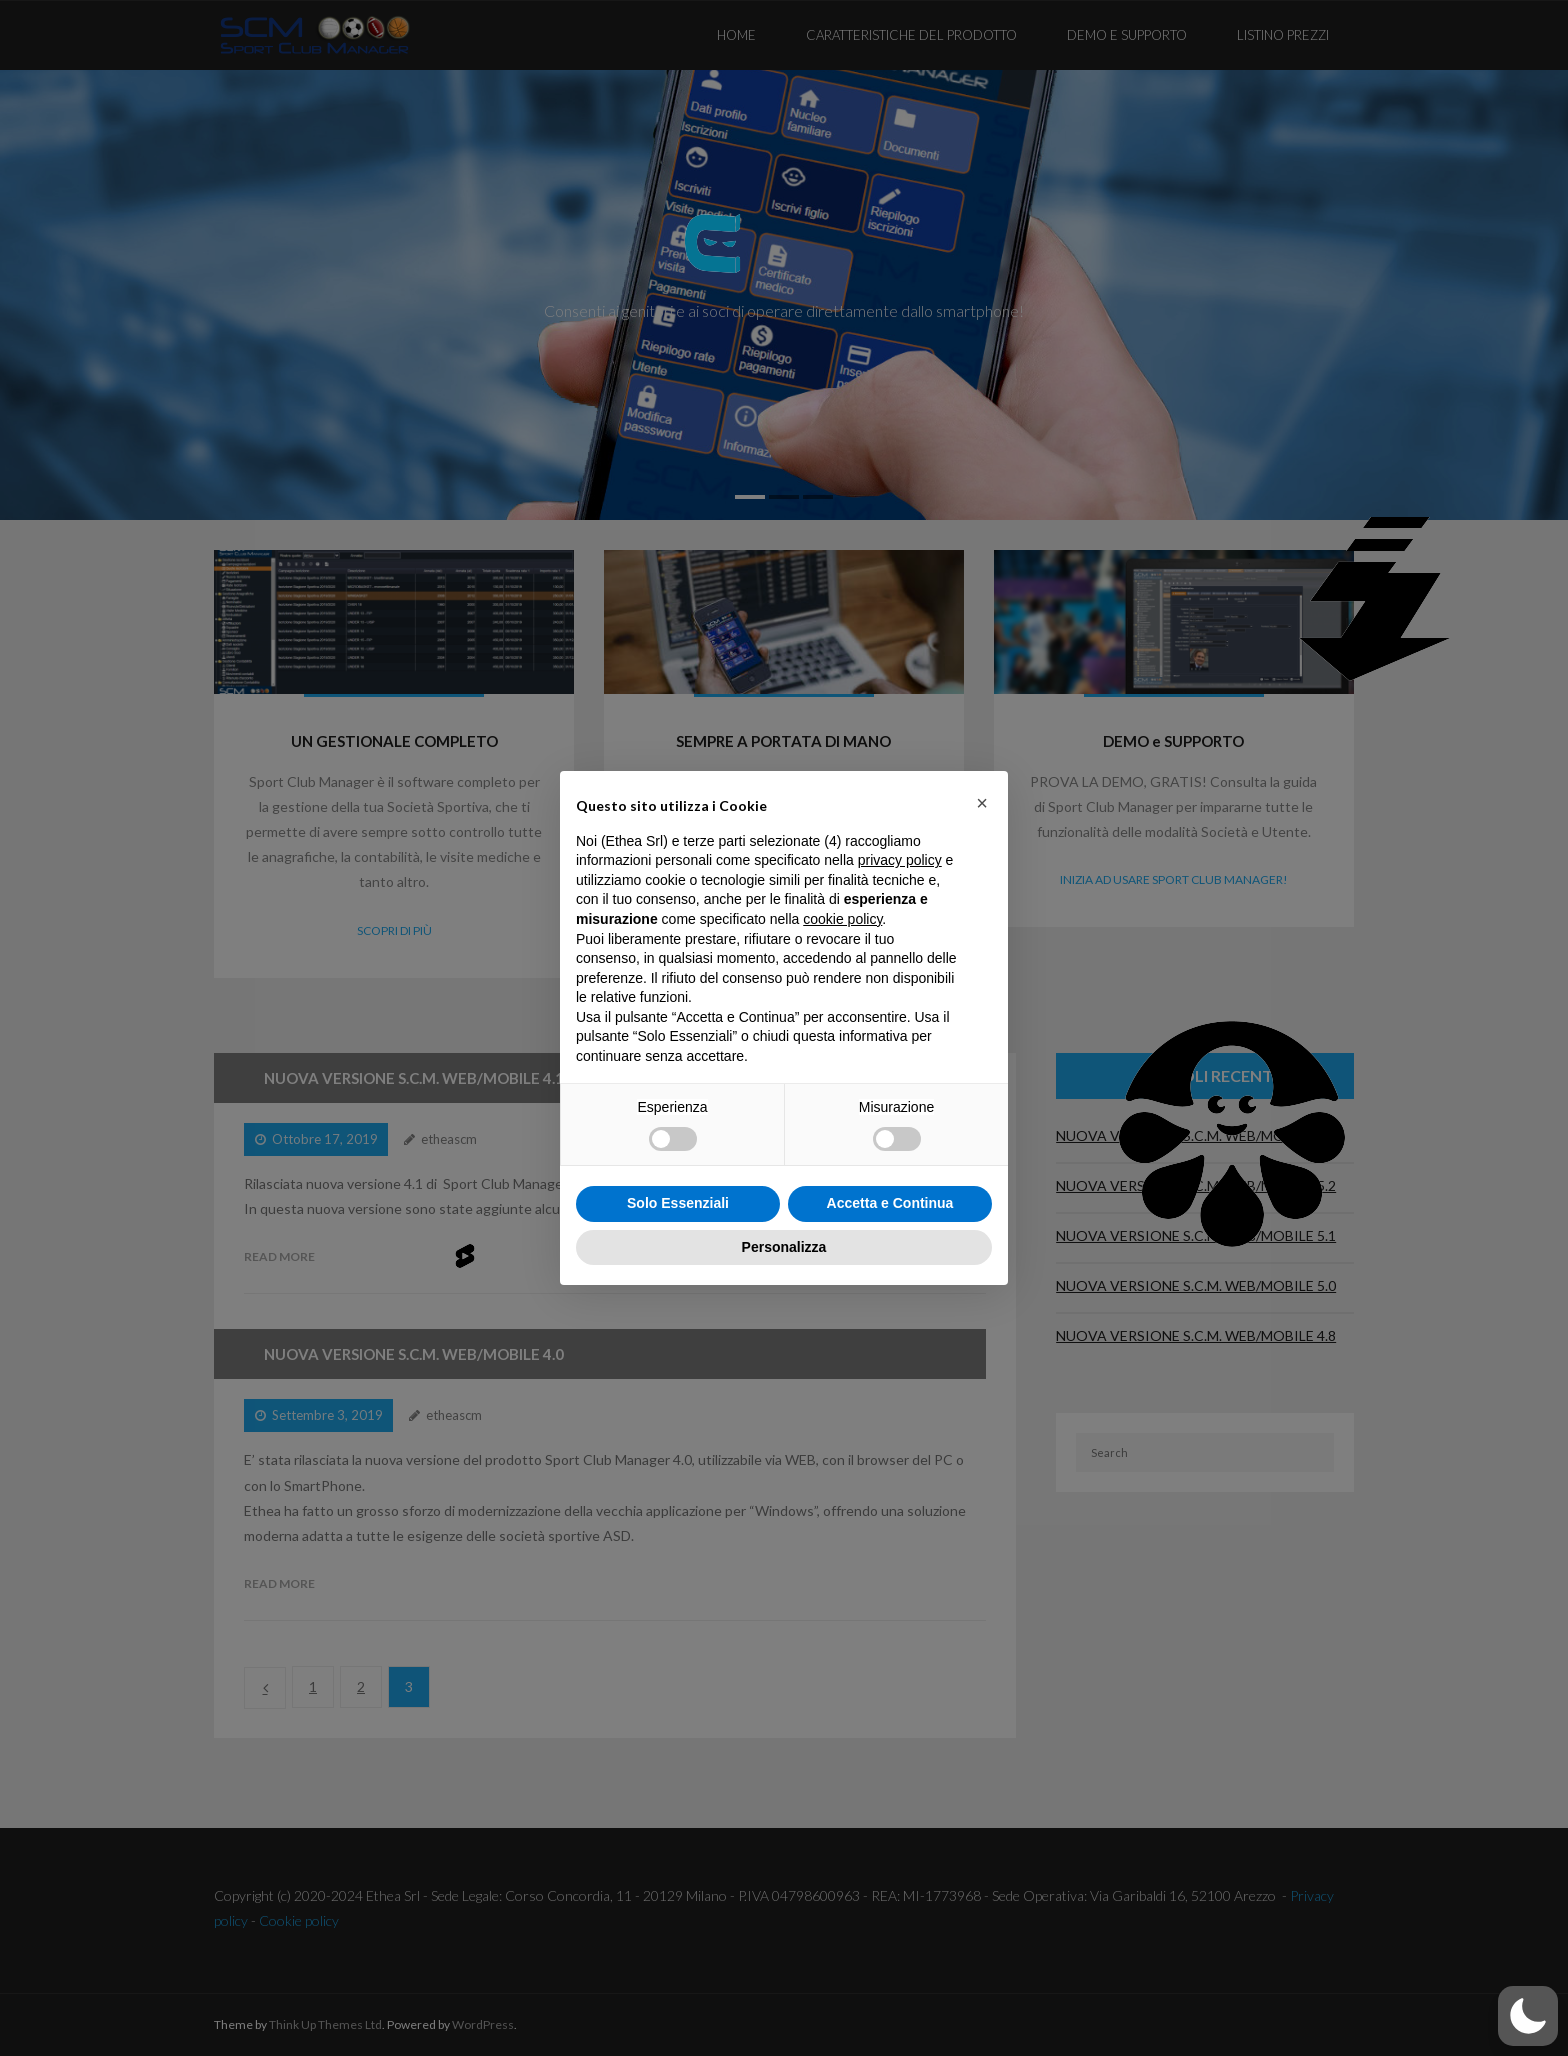 This screenshot has width=1568, height=2056. Describe the element at coordinates (1232, 1134) in the screenshot. I see `visit the Custom Ink website` at that location.